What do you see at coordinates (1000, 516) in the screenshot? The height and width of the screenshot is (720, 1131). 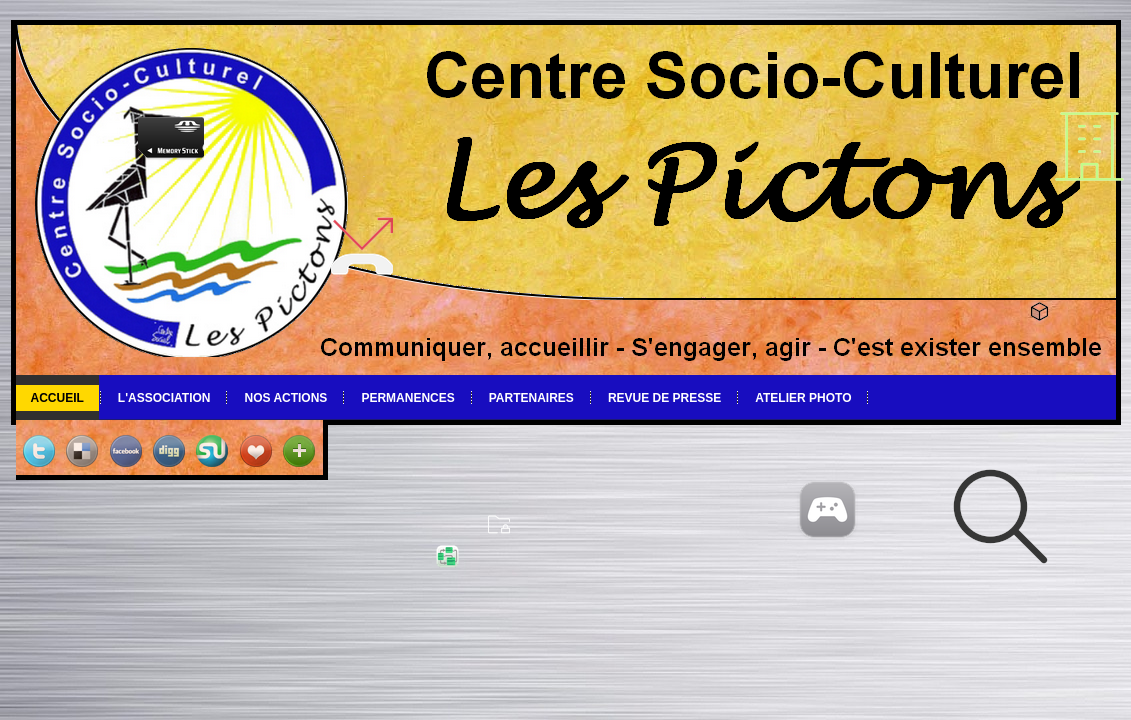 I see `search system preferences or settings` at bounding box center [1000, 516].